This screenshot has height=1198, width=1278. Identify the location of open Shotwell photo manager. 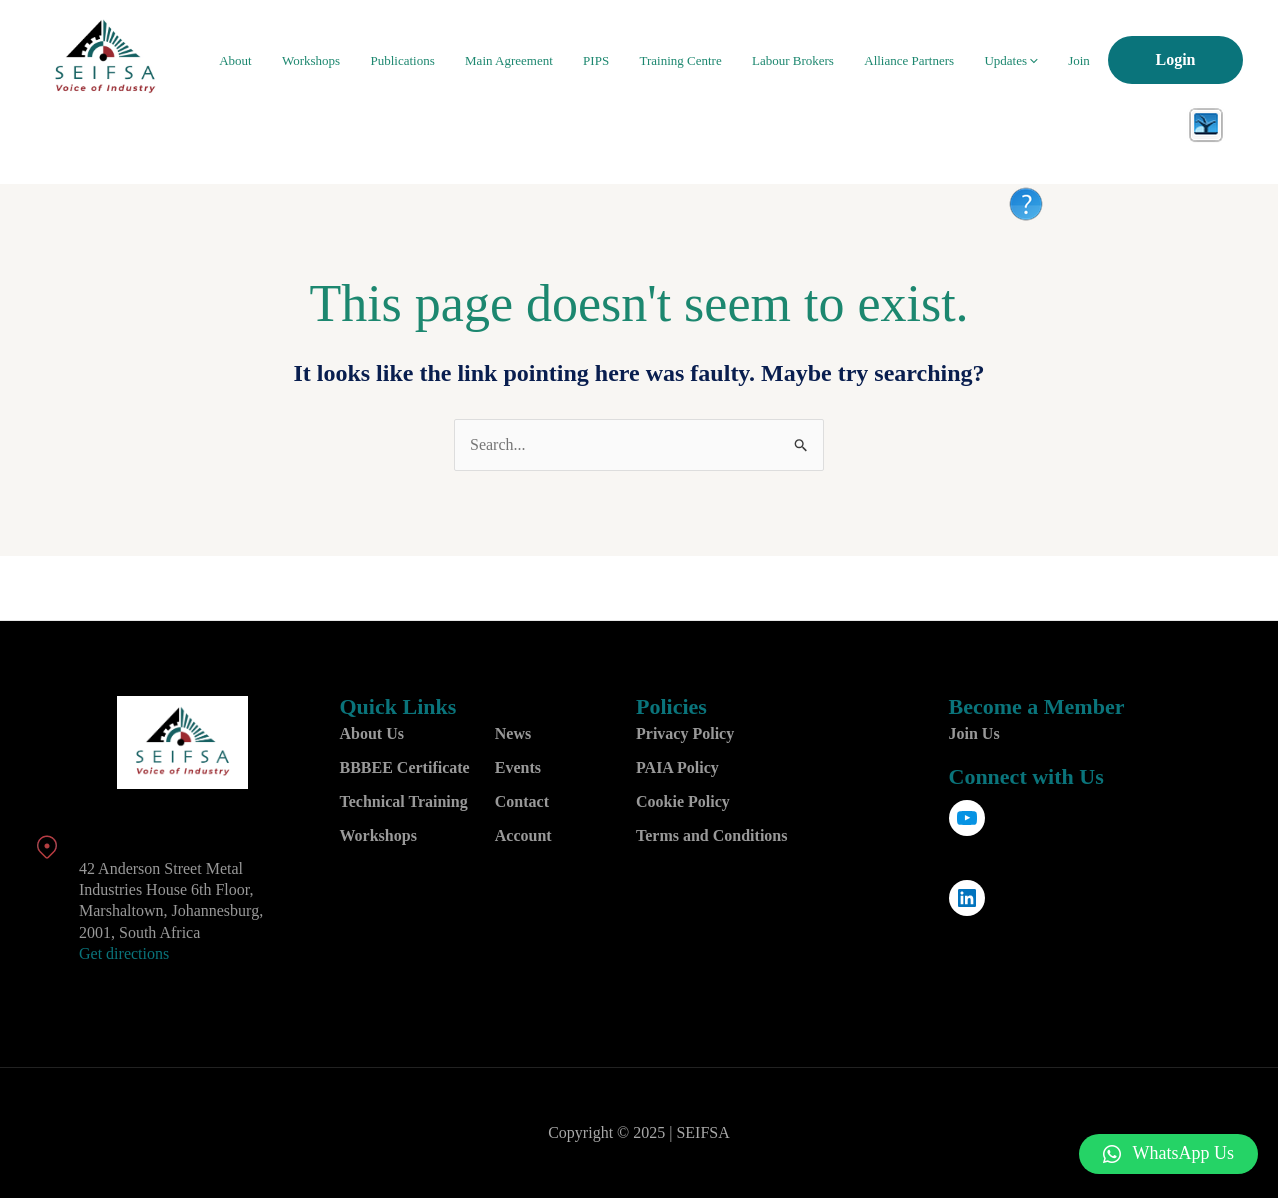
(1206, 125).